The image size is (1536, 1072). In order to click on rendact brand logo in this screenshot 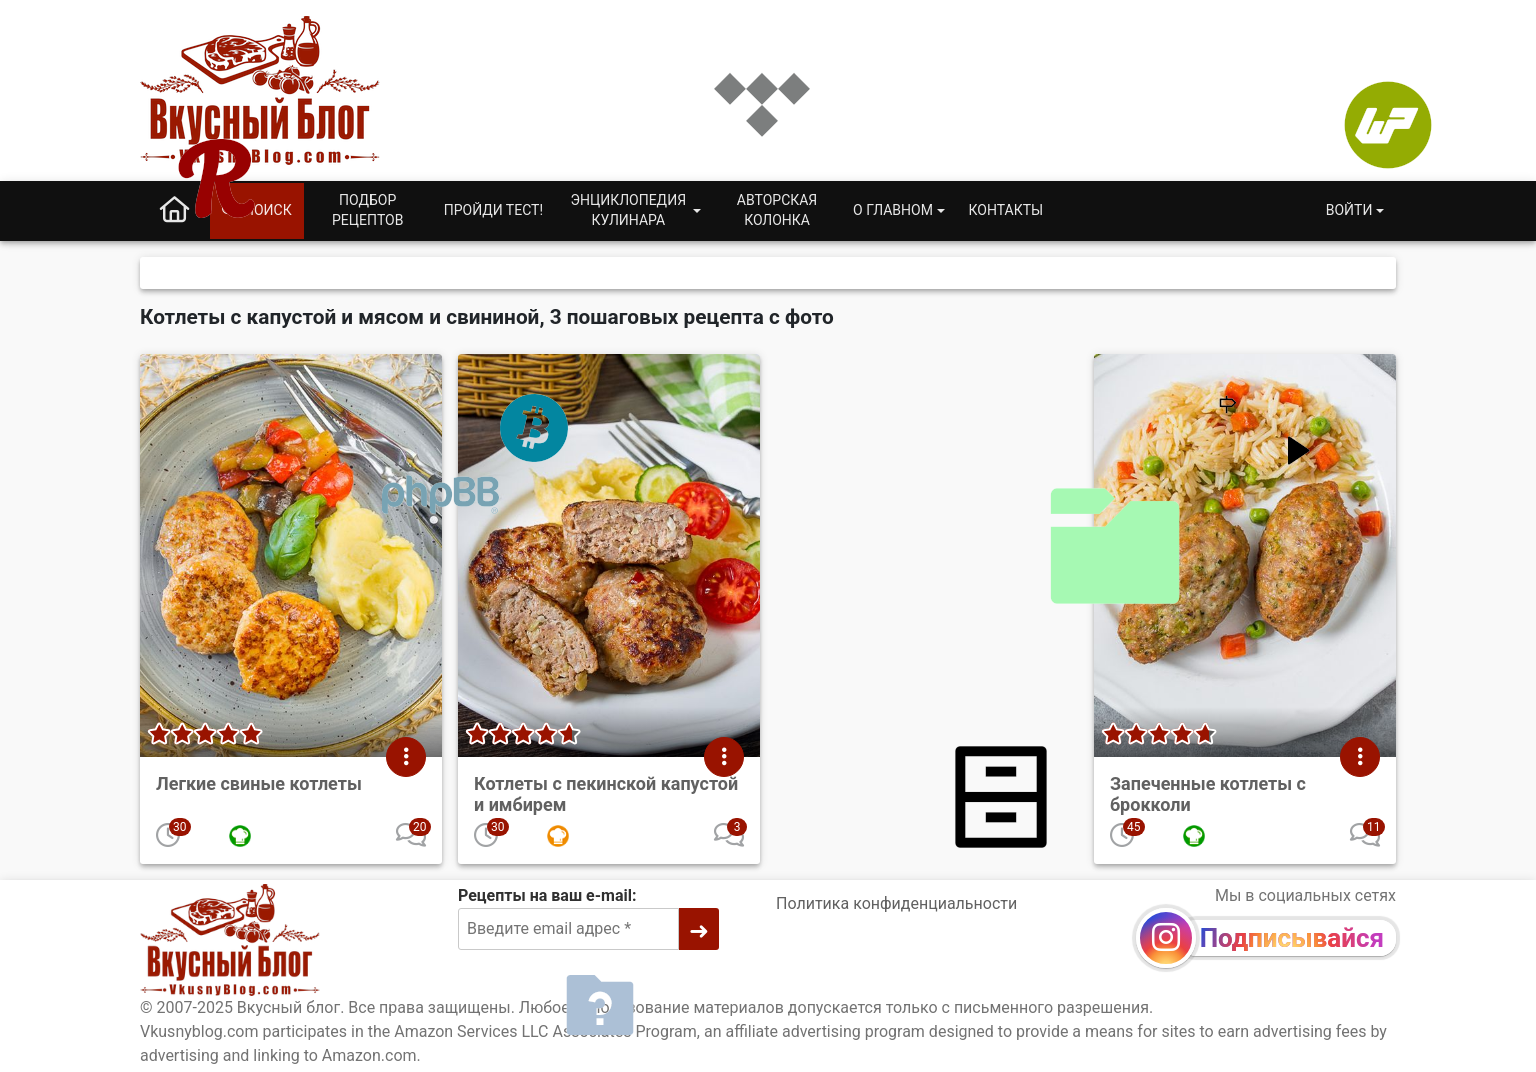, I will do `click(1388, 125)`.